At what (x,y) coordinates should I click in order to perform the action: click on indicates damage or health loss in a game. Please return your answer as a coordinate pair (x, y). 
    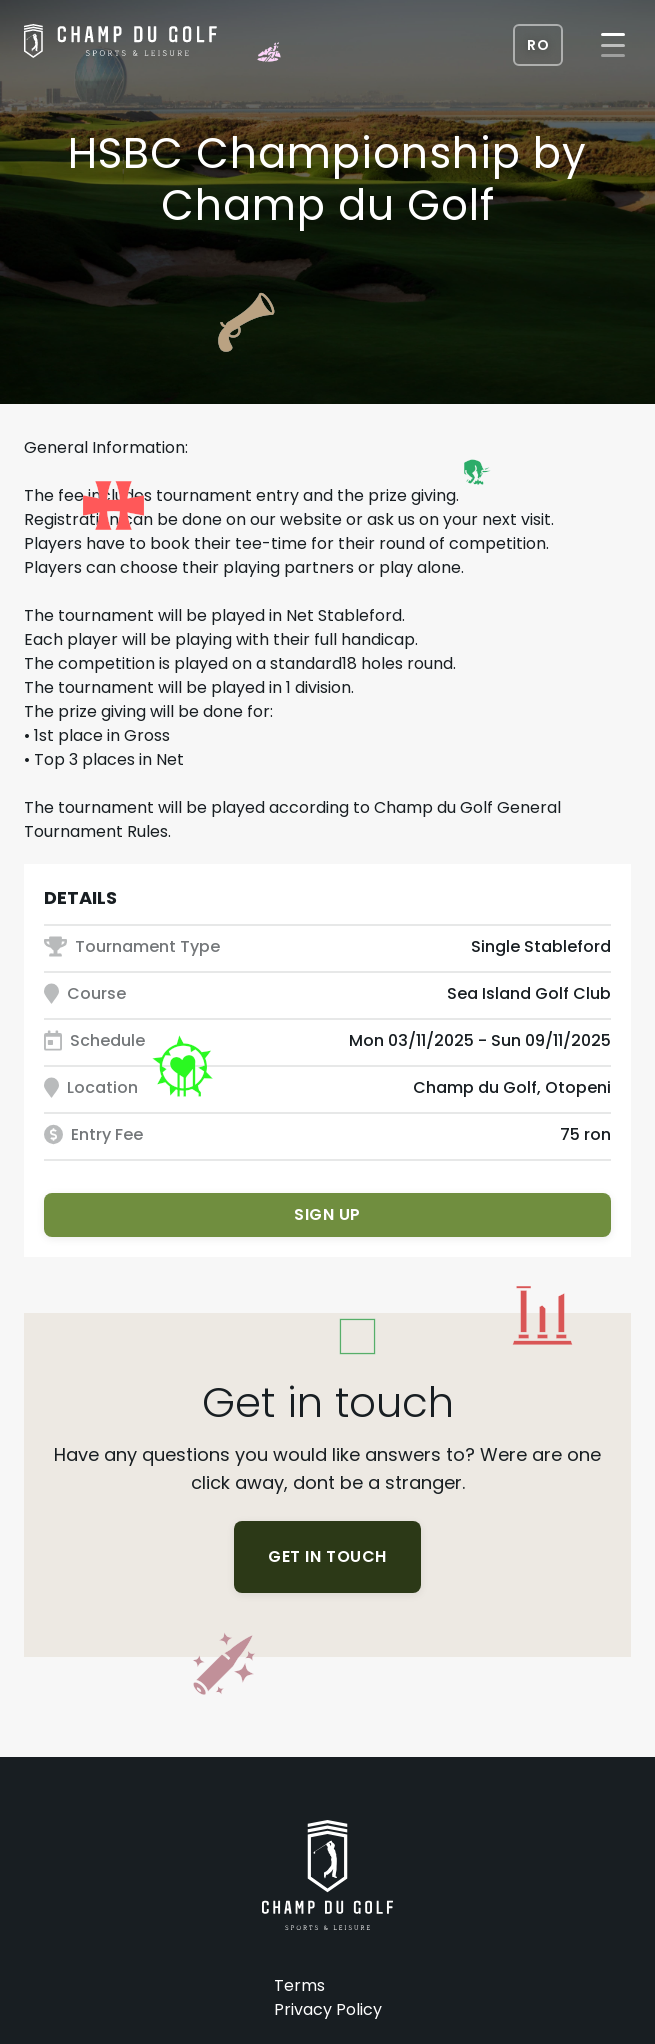
    Looking at the image, I should click on (183, 1066).